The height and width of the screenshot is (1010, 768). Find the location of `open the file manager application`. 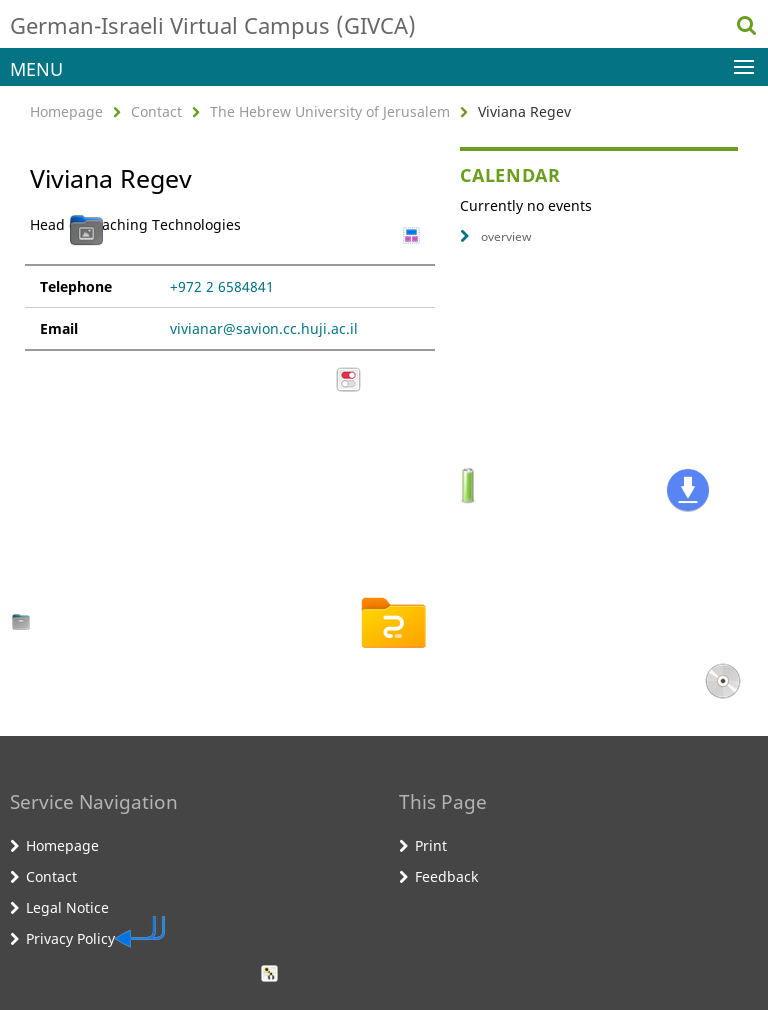

open the file manager application is located at coordinates (21, 622).